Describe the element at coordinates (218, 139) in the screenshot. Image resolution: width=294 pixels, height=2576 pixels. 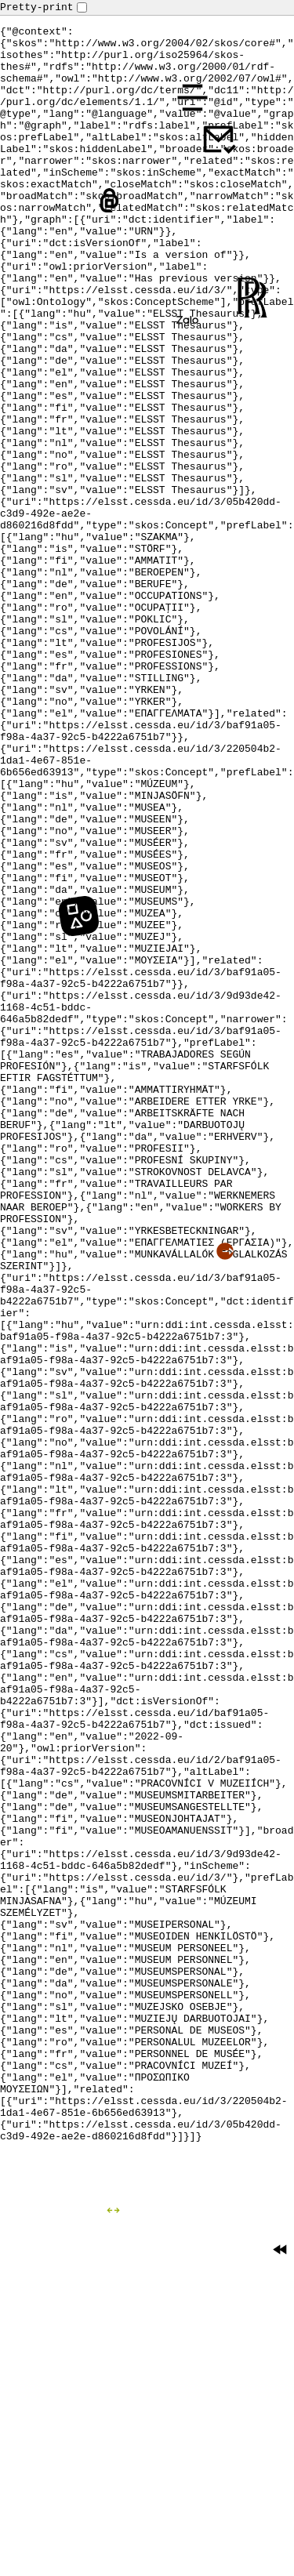
I see `email successfully sent or delivered` at that location.